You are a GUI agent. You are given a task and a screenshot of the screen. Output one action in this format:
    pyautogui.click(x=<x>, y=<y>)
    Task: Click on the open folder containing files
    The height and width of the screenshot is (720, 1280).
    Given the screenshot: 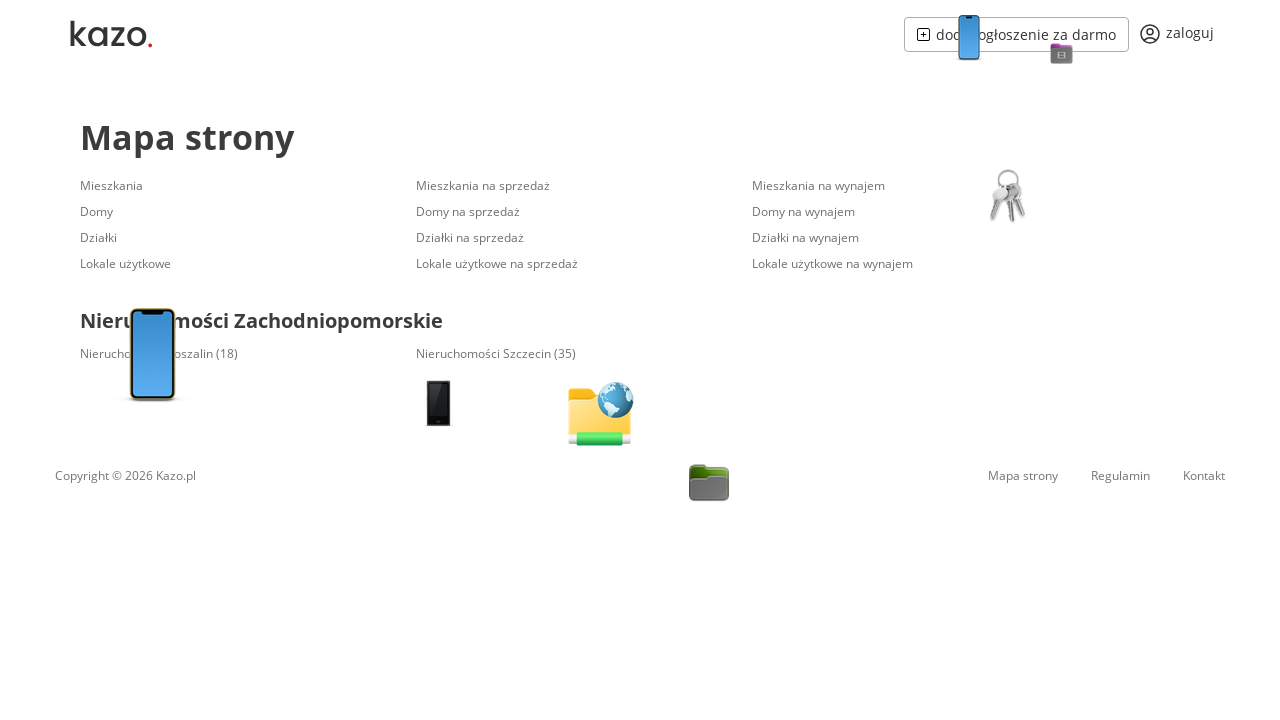 What is the action you would take?
    pyautogui.click(x=709, y=482)
    